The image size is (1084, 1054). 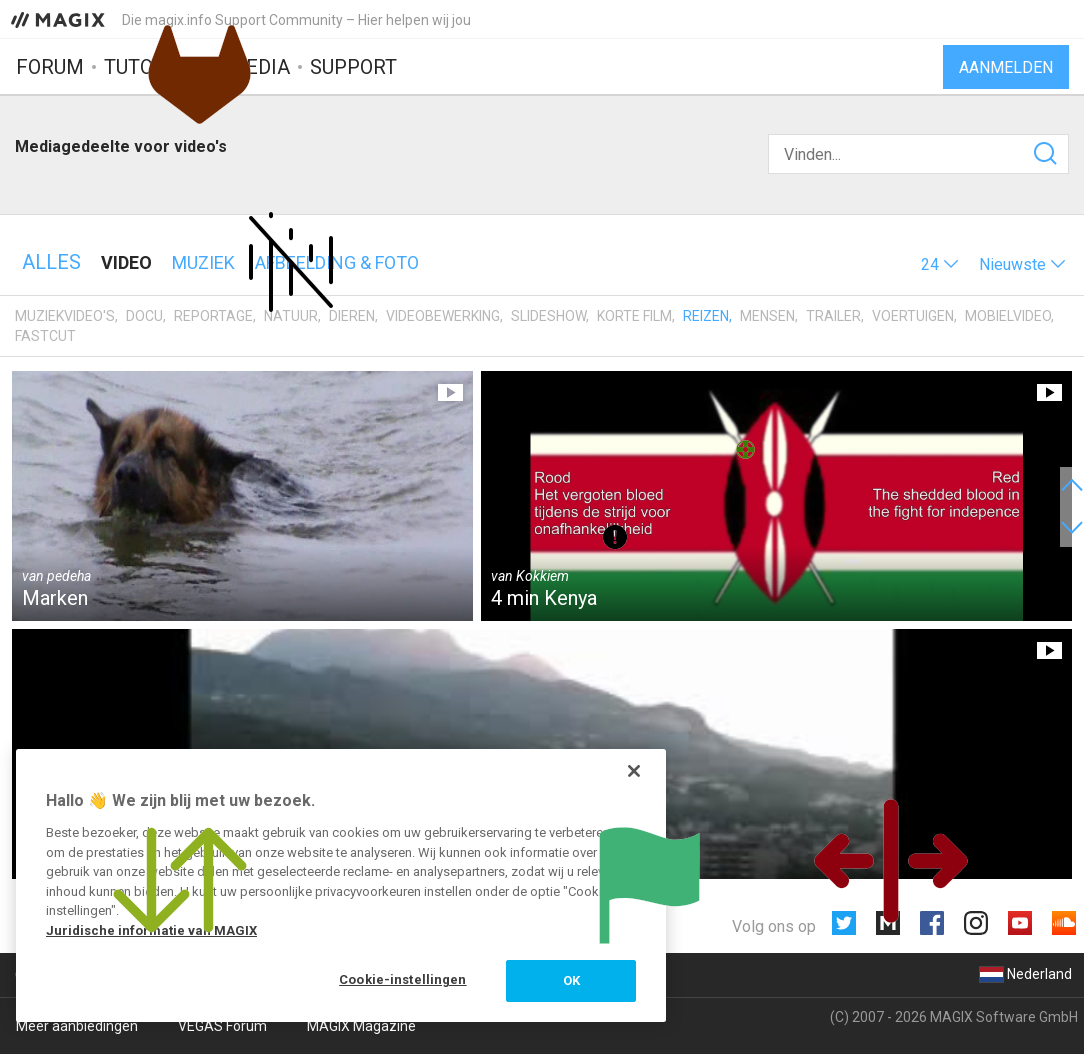 What do you see at coordinates (745, 449) in the screenshot?
I see `access help or support center` at bounding box center [745, 449].